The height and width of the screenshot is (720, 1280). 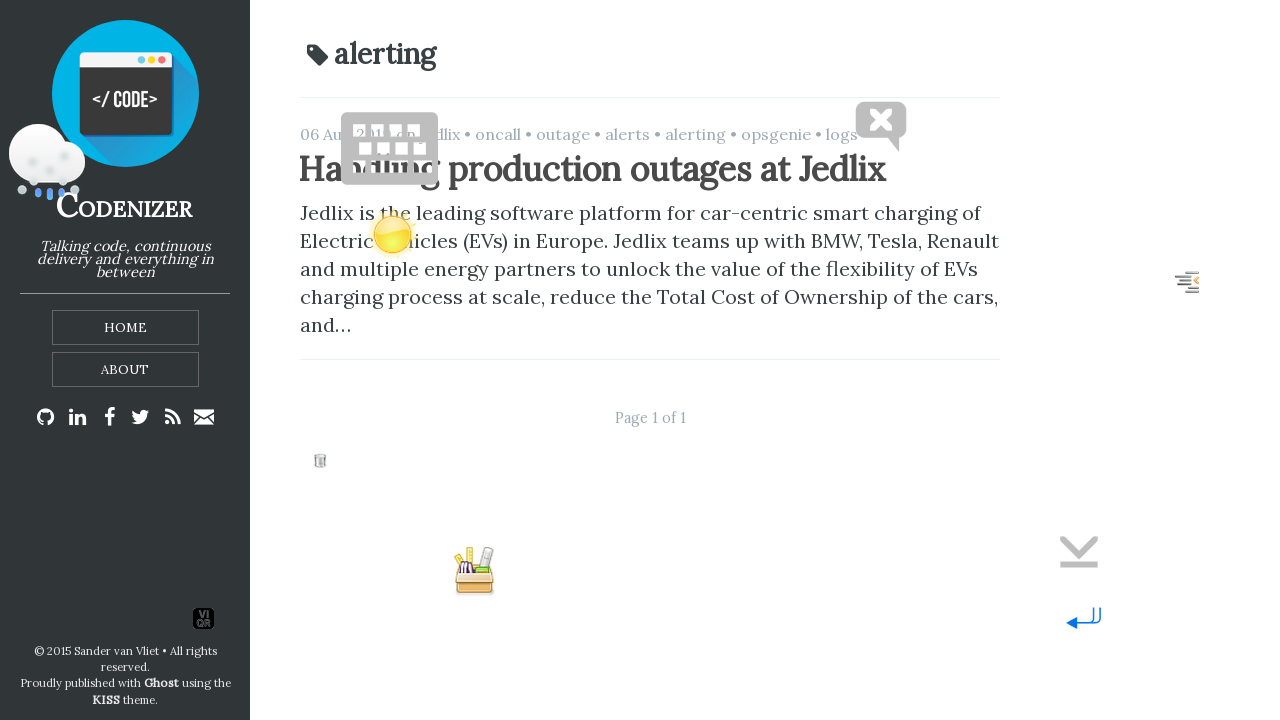 What do you see at coordinates (392, 234) in the screenshot?
I see `indicates clear, sunny weather conditions` at bounding box center [392, 234].